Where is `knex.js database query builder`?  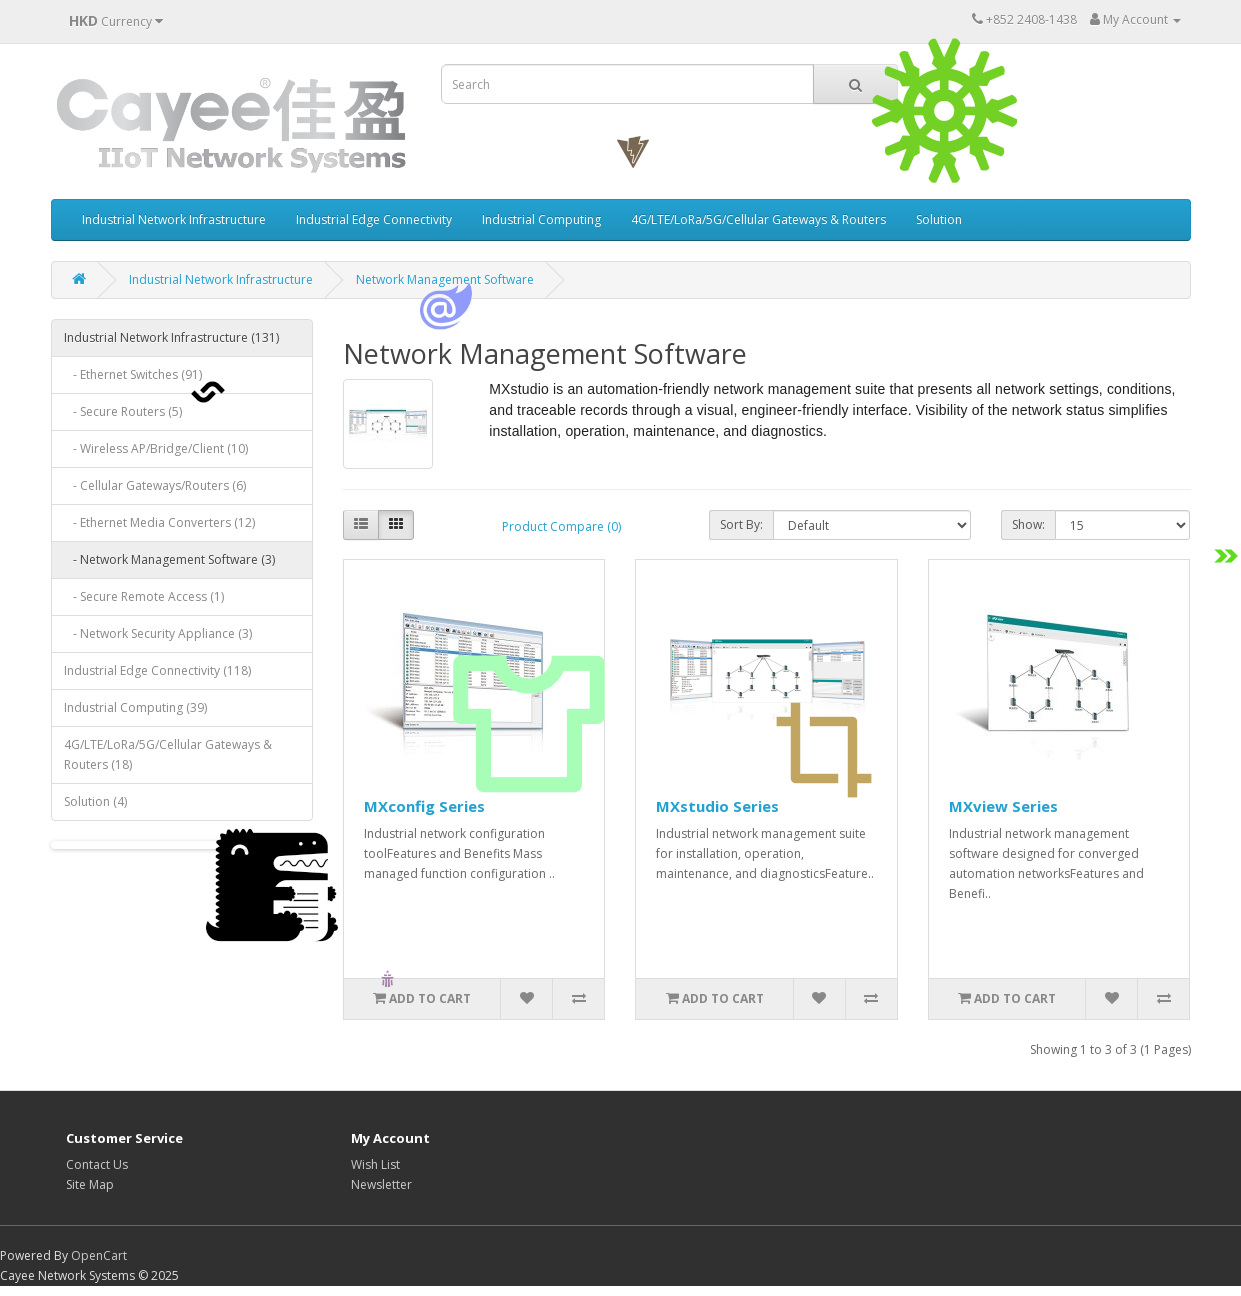
knex.js database query builder is located at coordinates (944, 110).